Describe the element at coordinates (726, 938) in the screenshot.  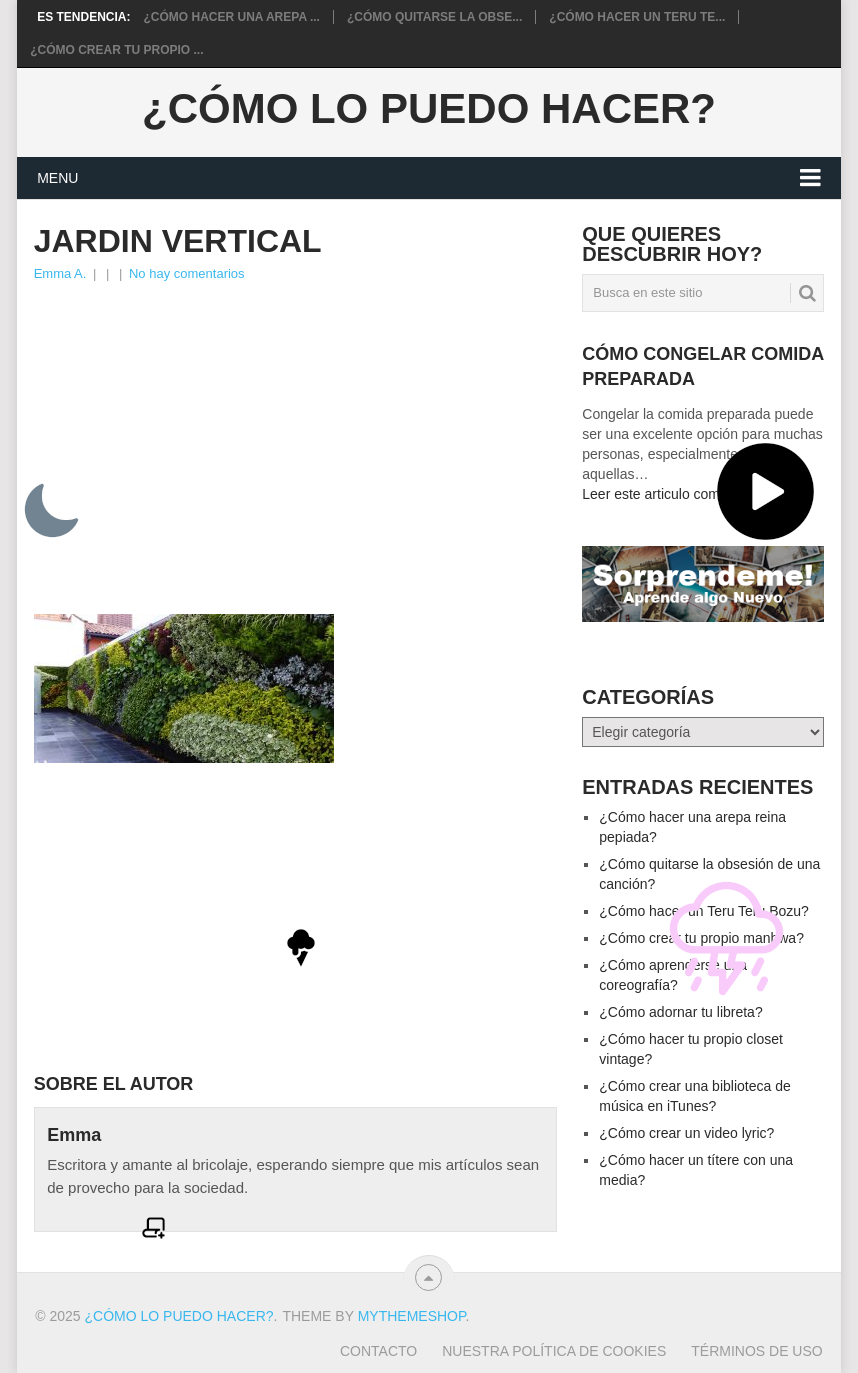
I see `indicates thunderstorm weather conditions` at that location.